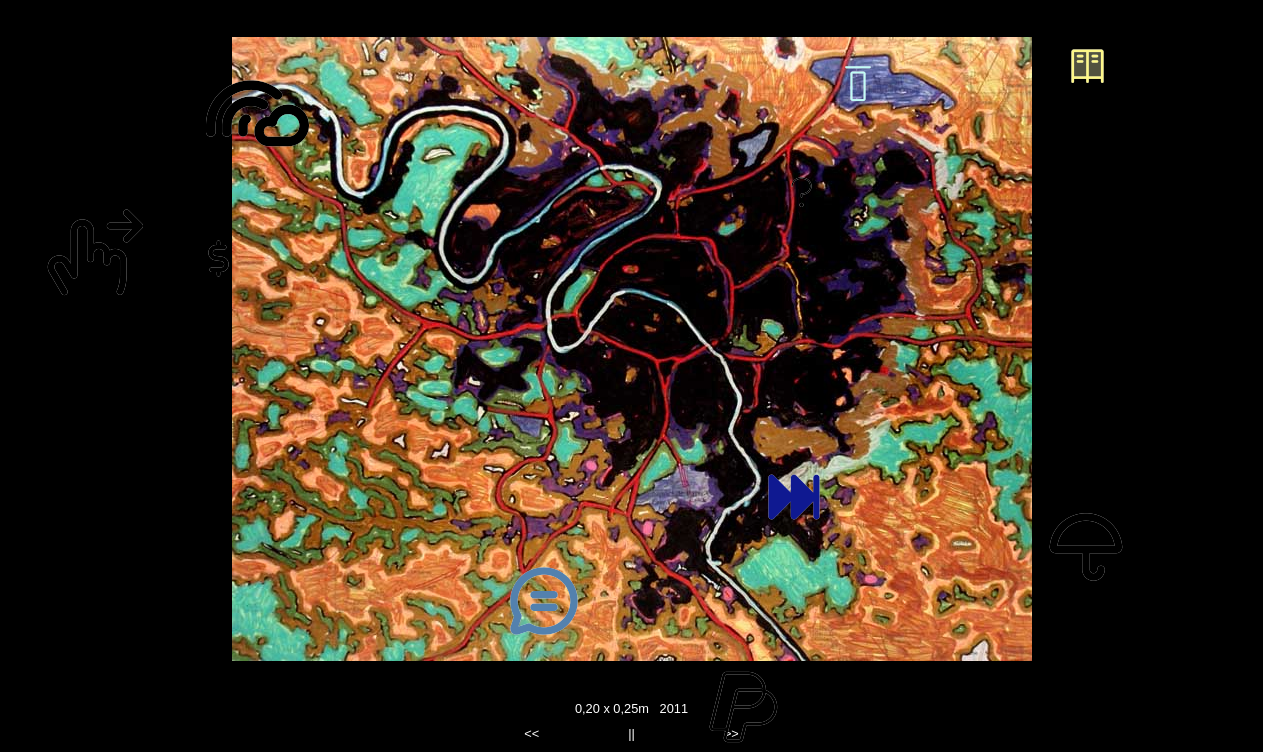 The height and width of the screenshot is (752, 1263). I want to click on skip to the next track, so click(794, 497).